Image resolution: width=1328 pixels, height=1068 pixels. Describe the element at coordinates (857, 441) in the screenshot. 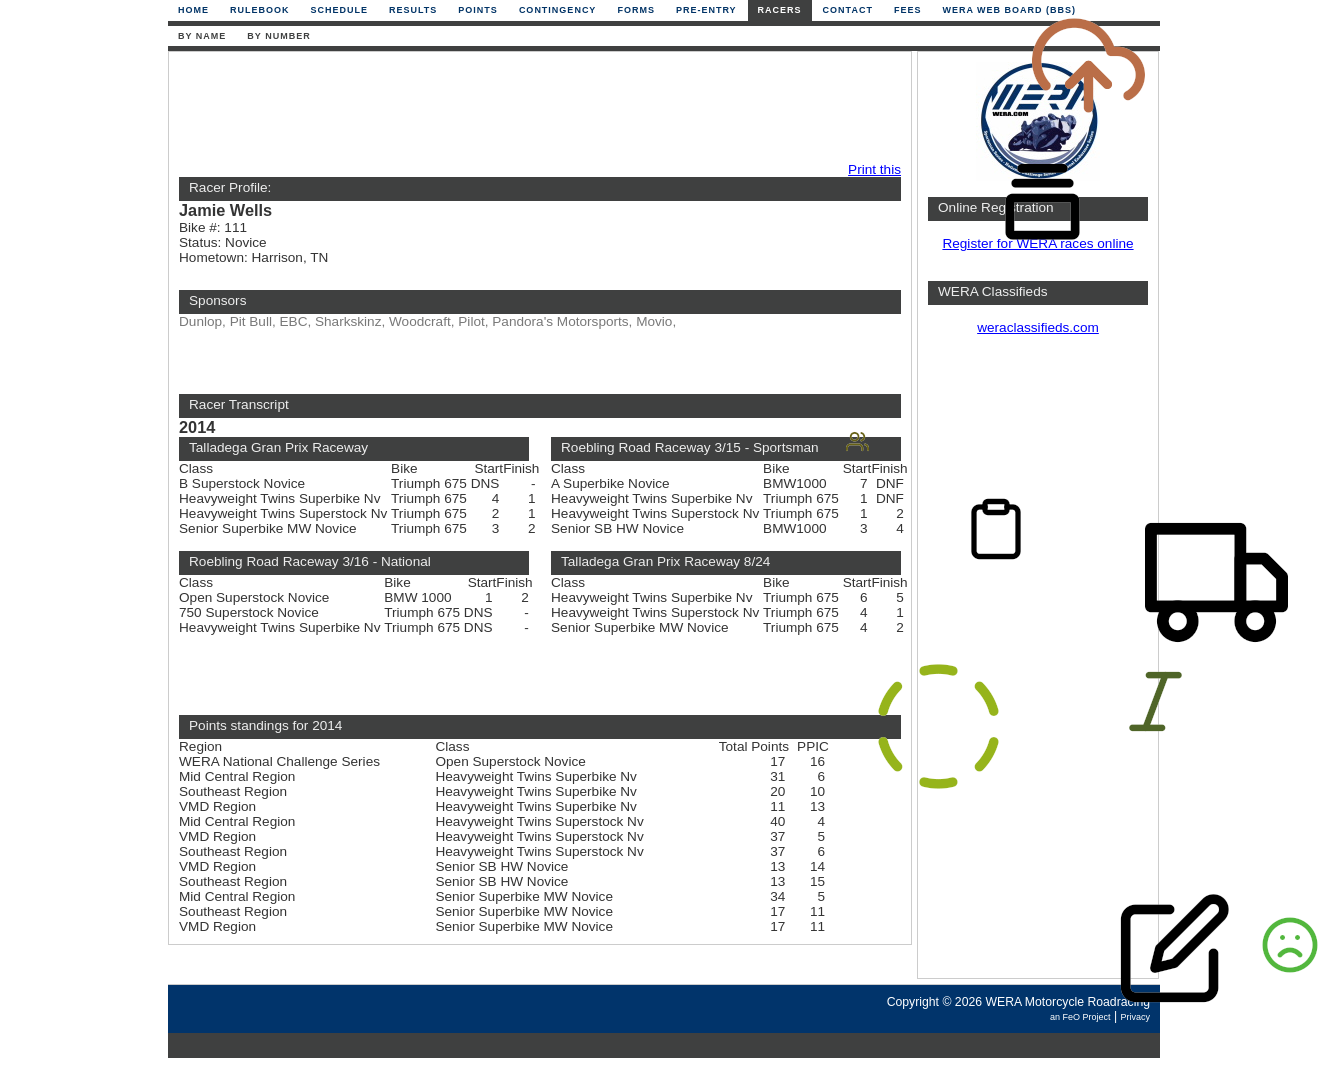

I see `view all users or team members` at that location.